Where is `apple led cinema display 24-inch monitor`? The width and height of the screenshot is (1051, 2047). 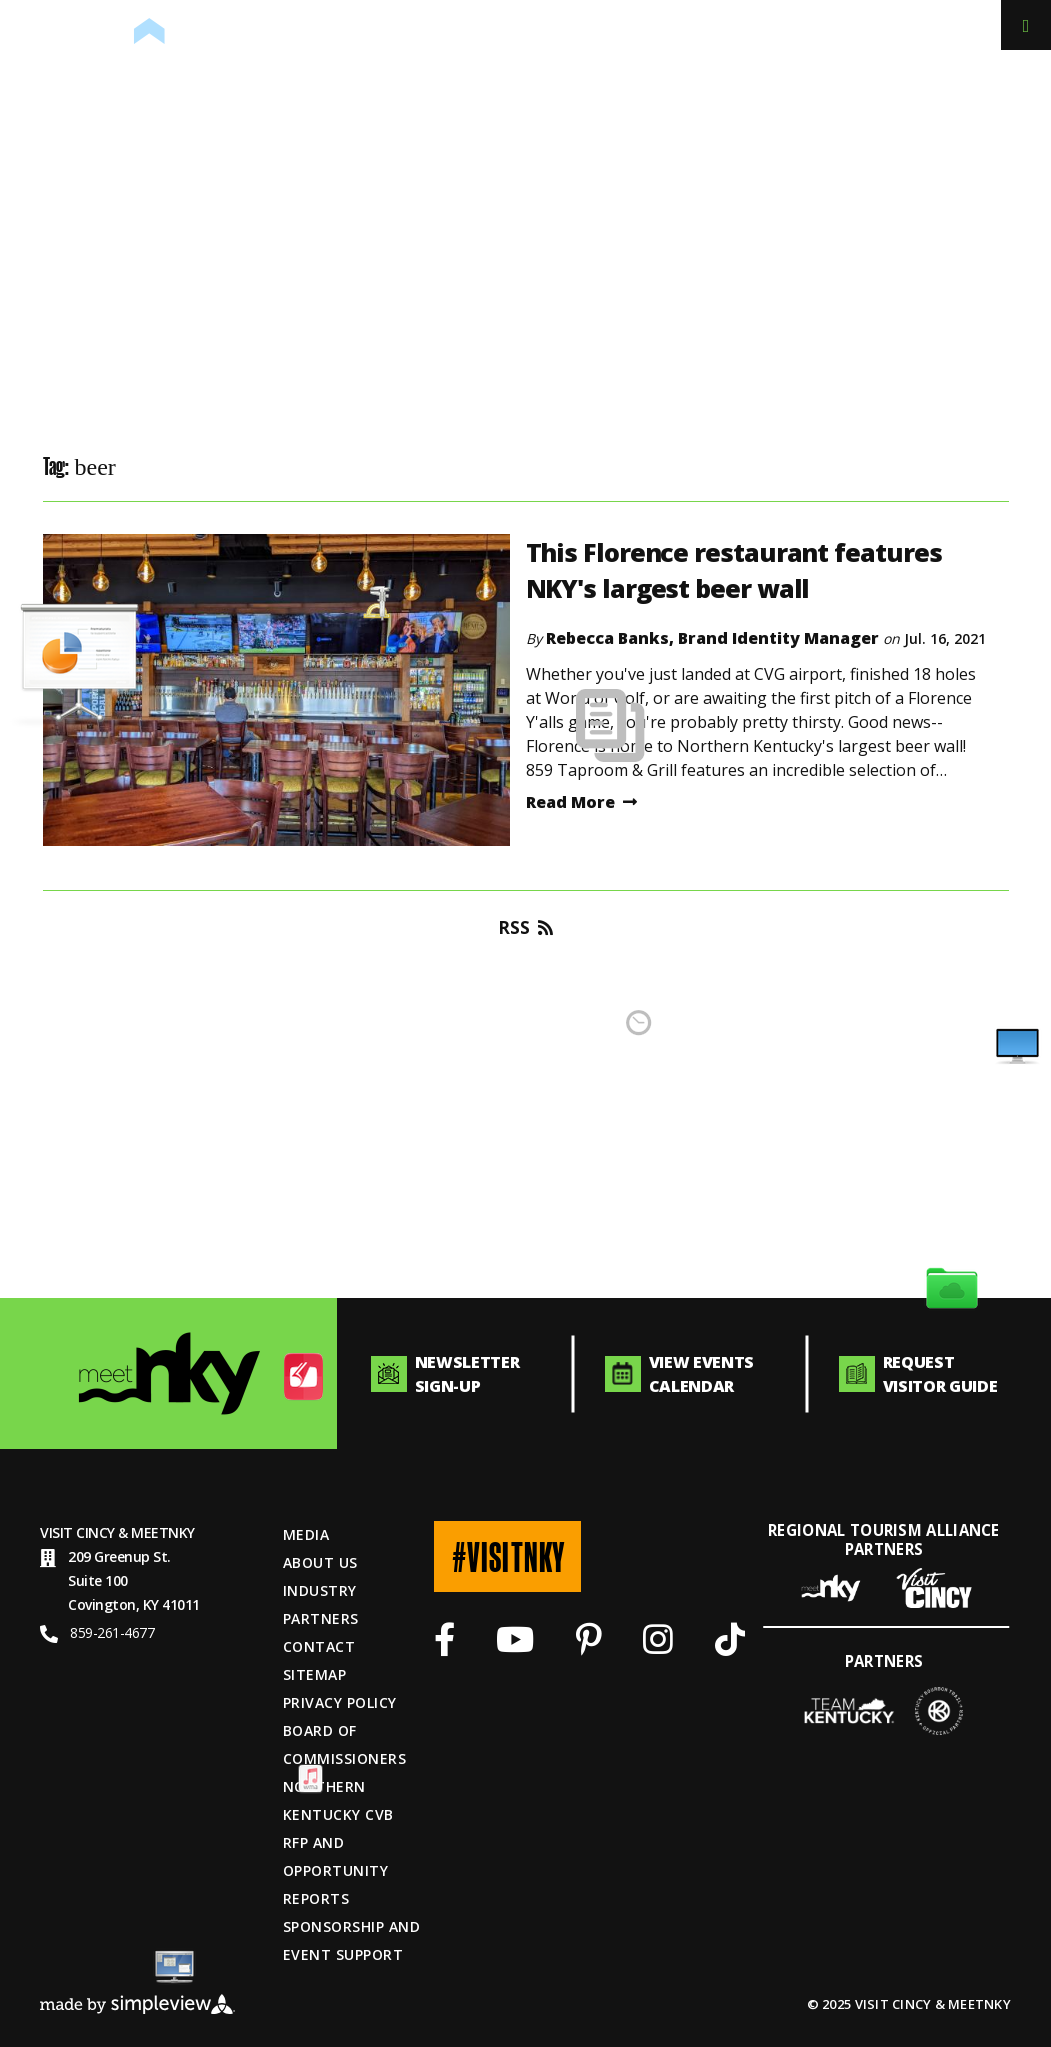 apple led cinema display 24-inch monitor is located at coordinates (1017, 1038).